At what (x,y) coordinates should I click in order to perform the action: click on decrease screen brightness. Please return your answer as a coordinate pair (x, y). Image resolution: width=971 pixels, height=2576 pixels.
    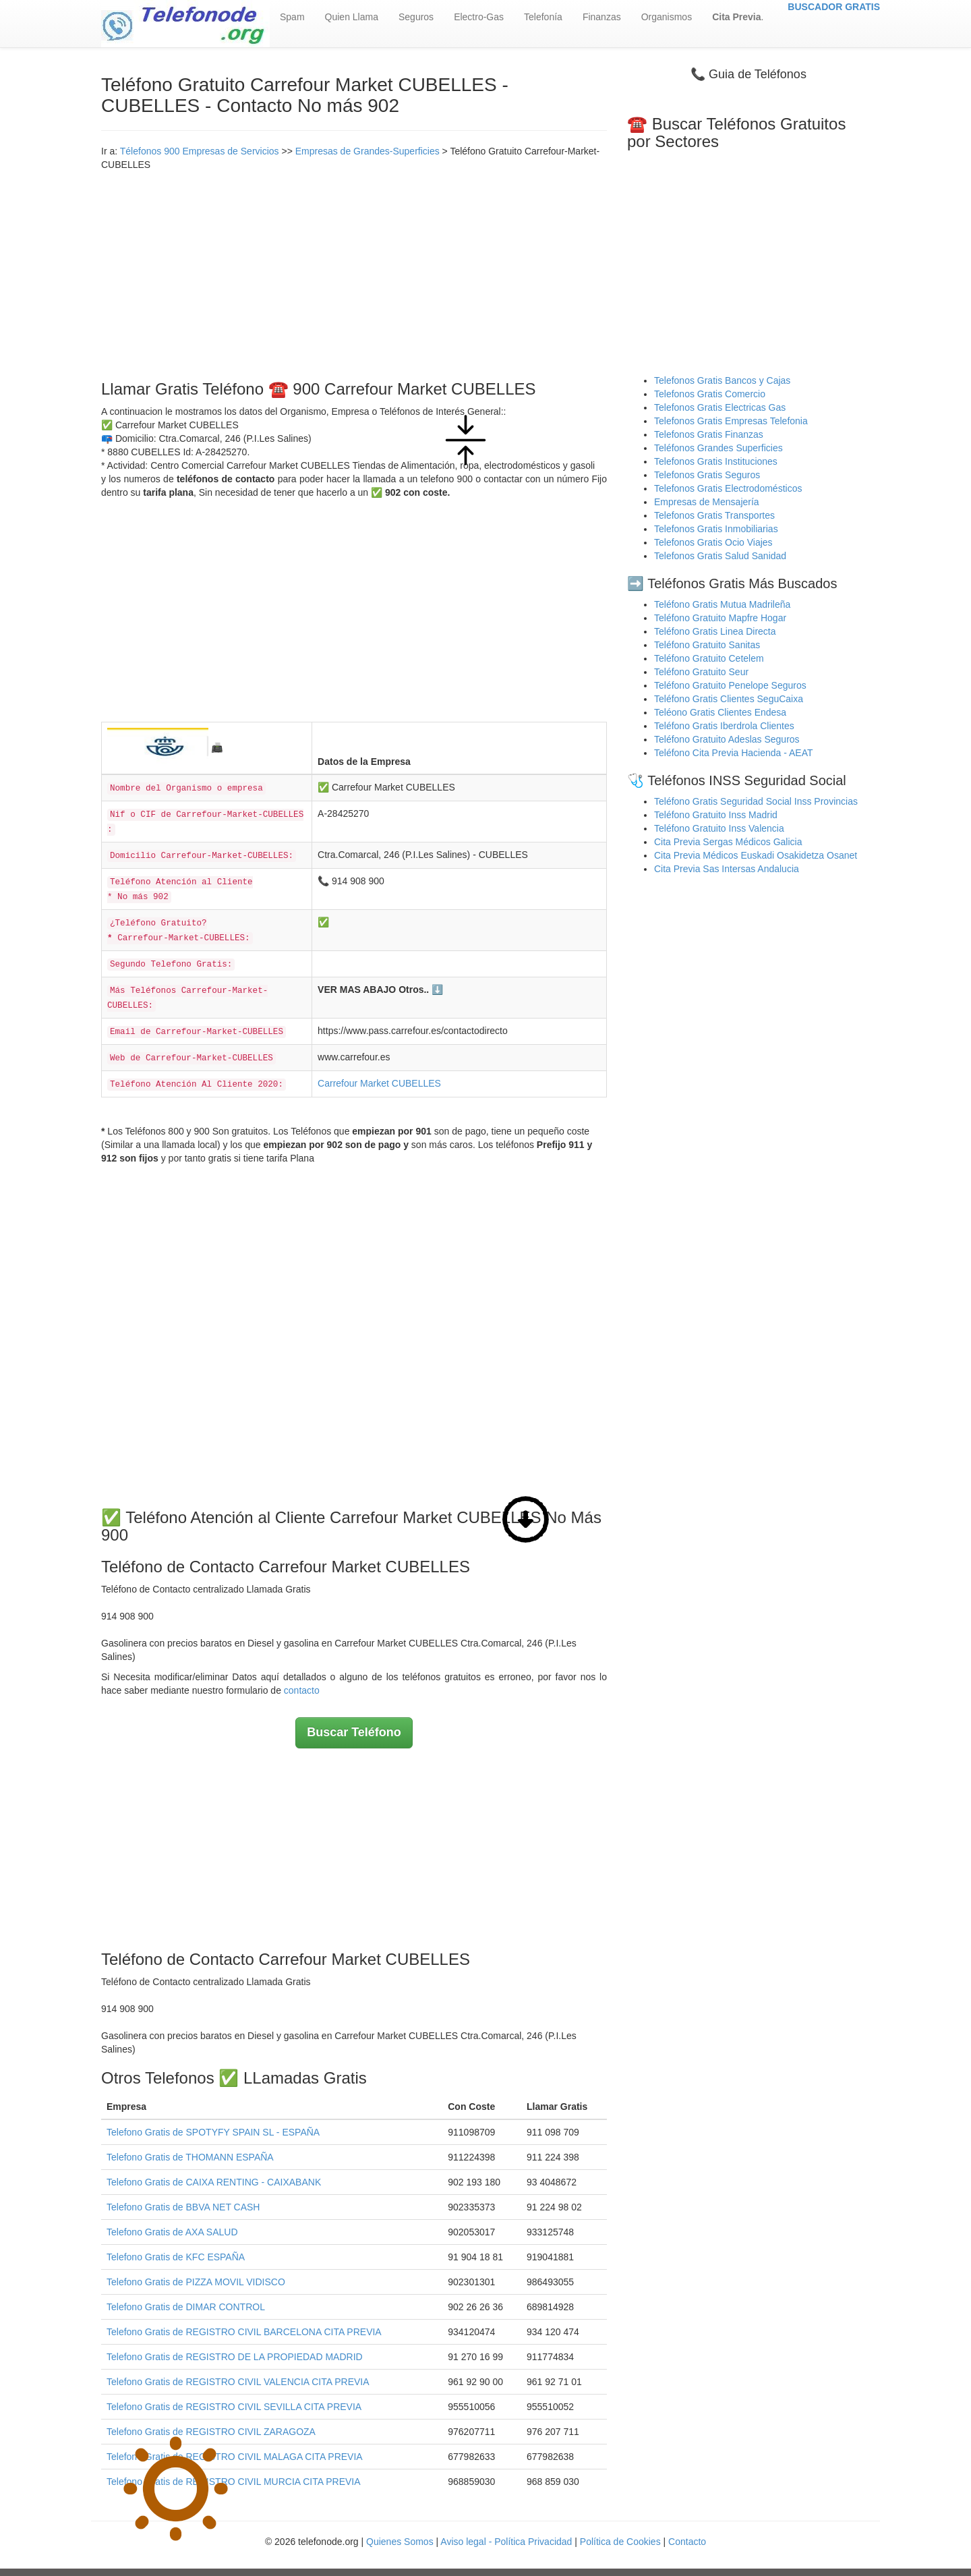
    Looking at the image, I should click on (175, 2488).